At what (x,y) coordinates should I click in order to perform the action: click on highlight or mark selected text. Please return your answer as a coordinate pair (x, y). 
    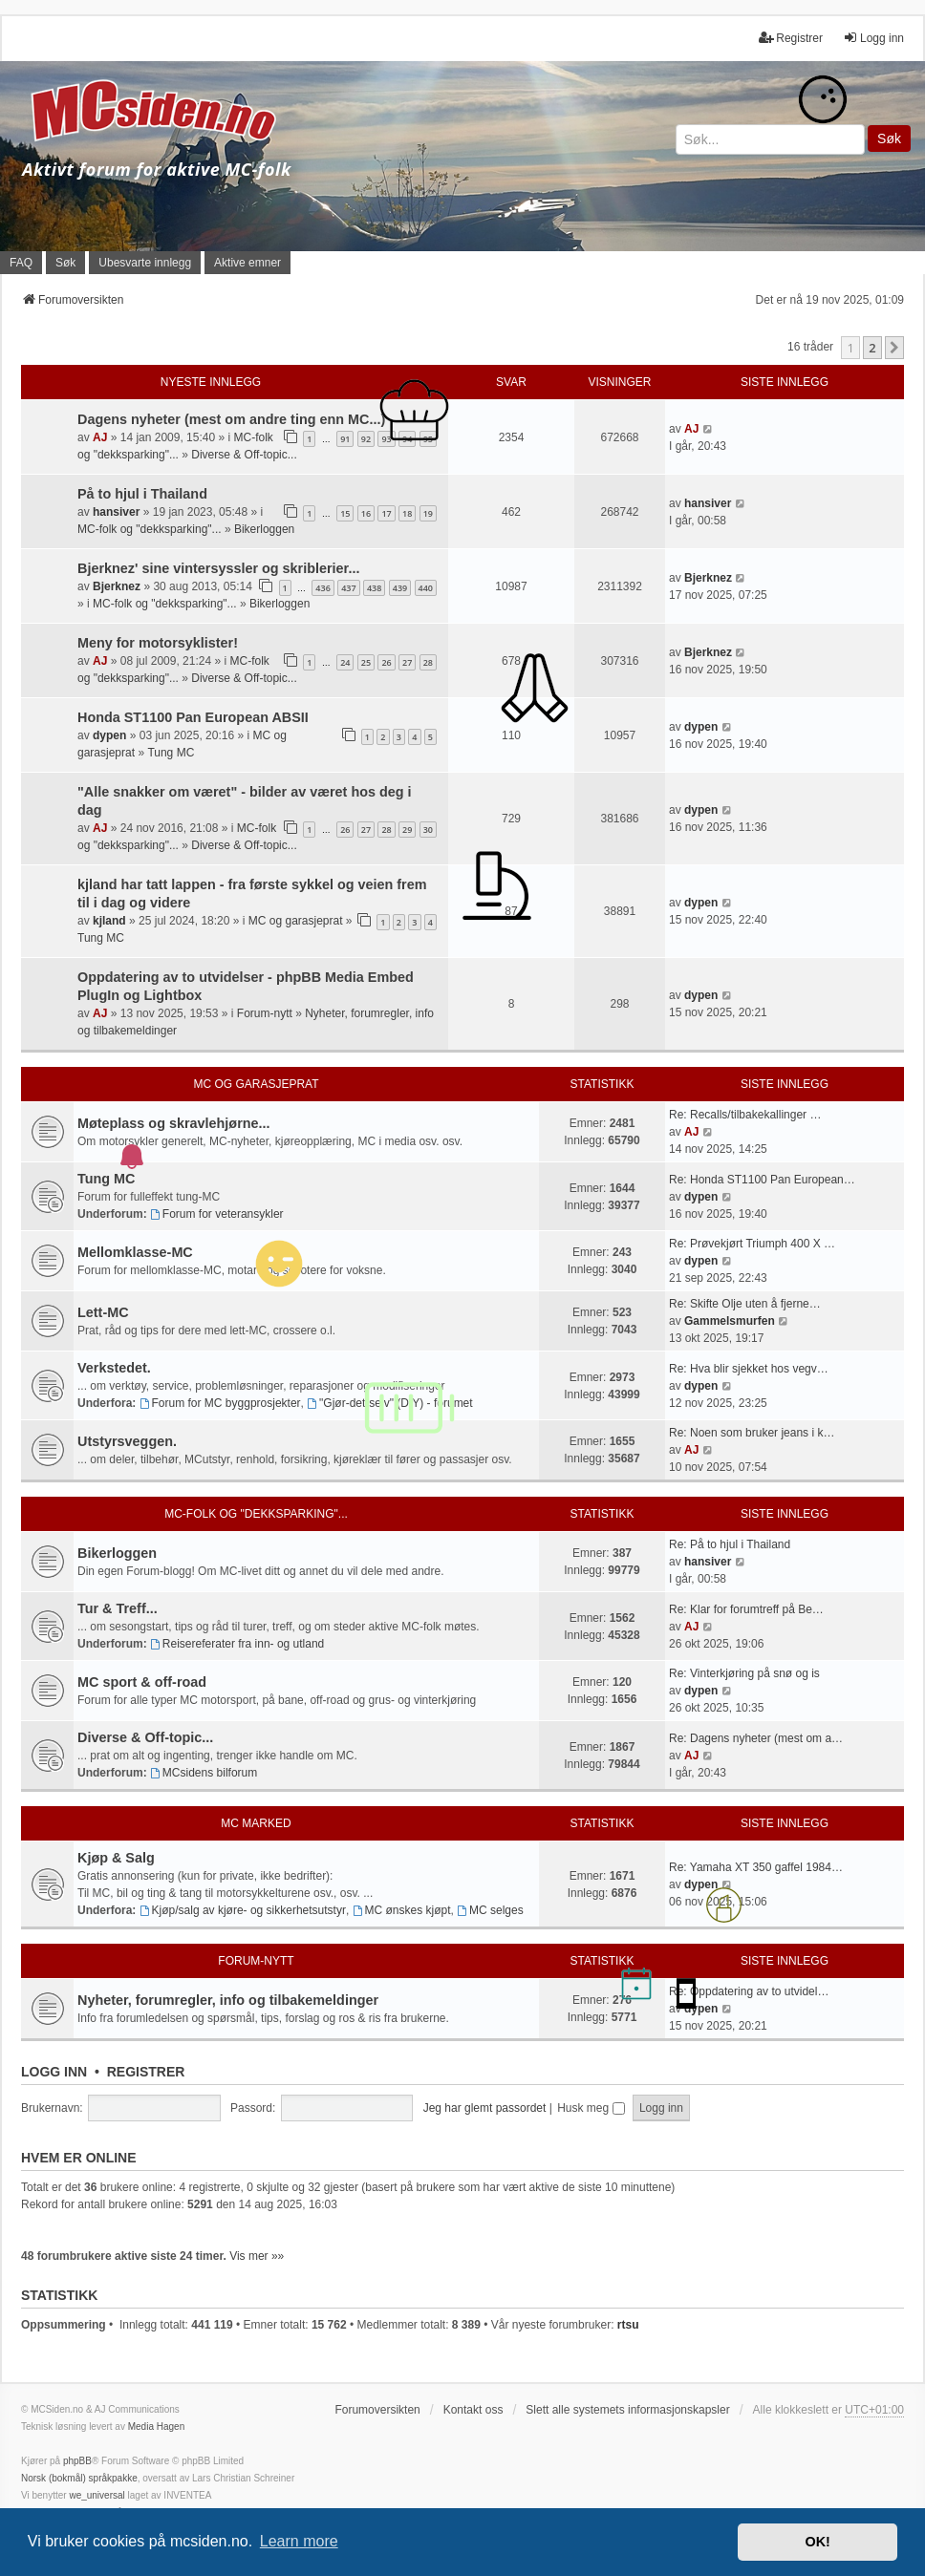
    Looking at the image, I should click on (723, 1905).